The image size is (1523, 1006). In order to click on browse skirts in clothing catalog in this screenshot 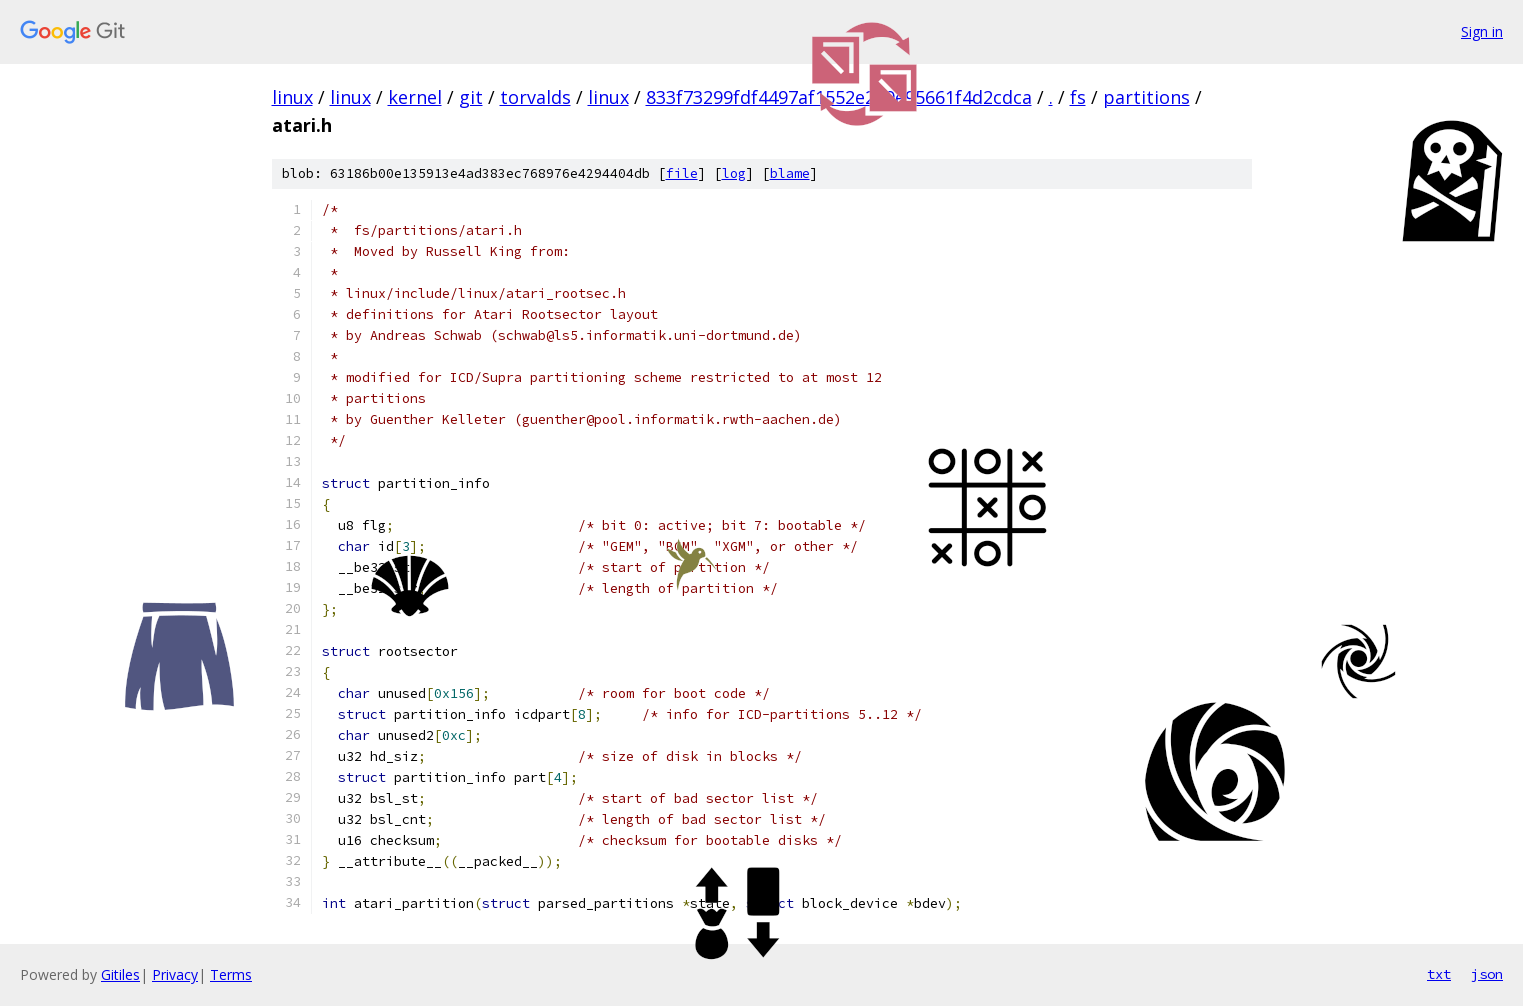, I will do `click(179, 656)`.